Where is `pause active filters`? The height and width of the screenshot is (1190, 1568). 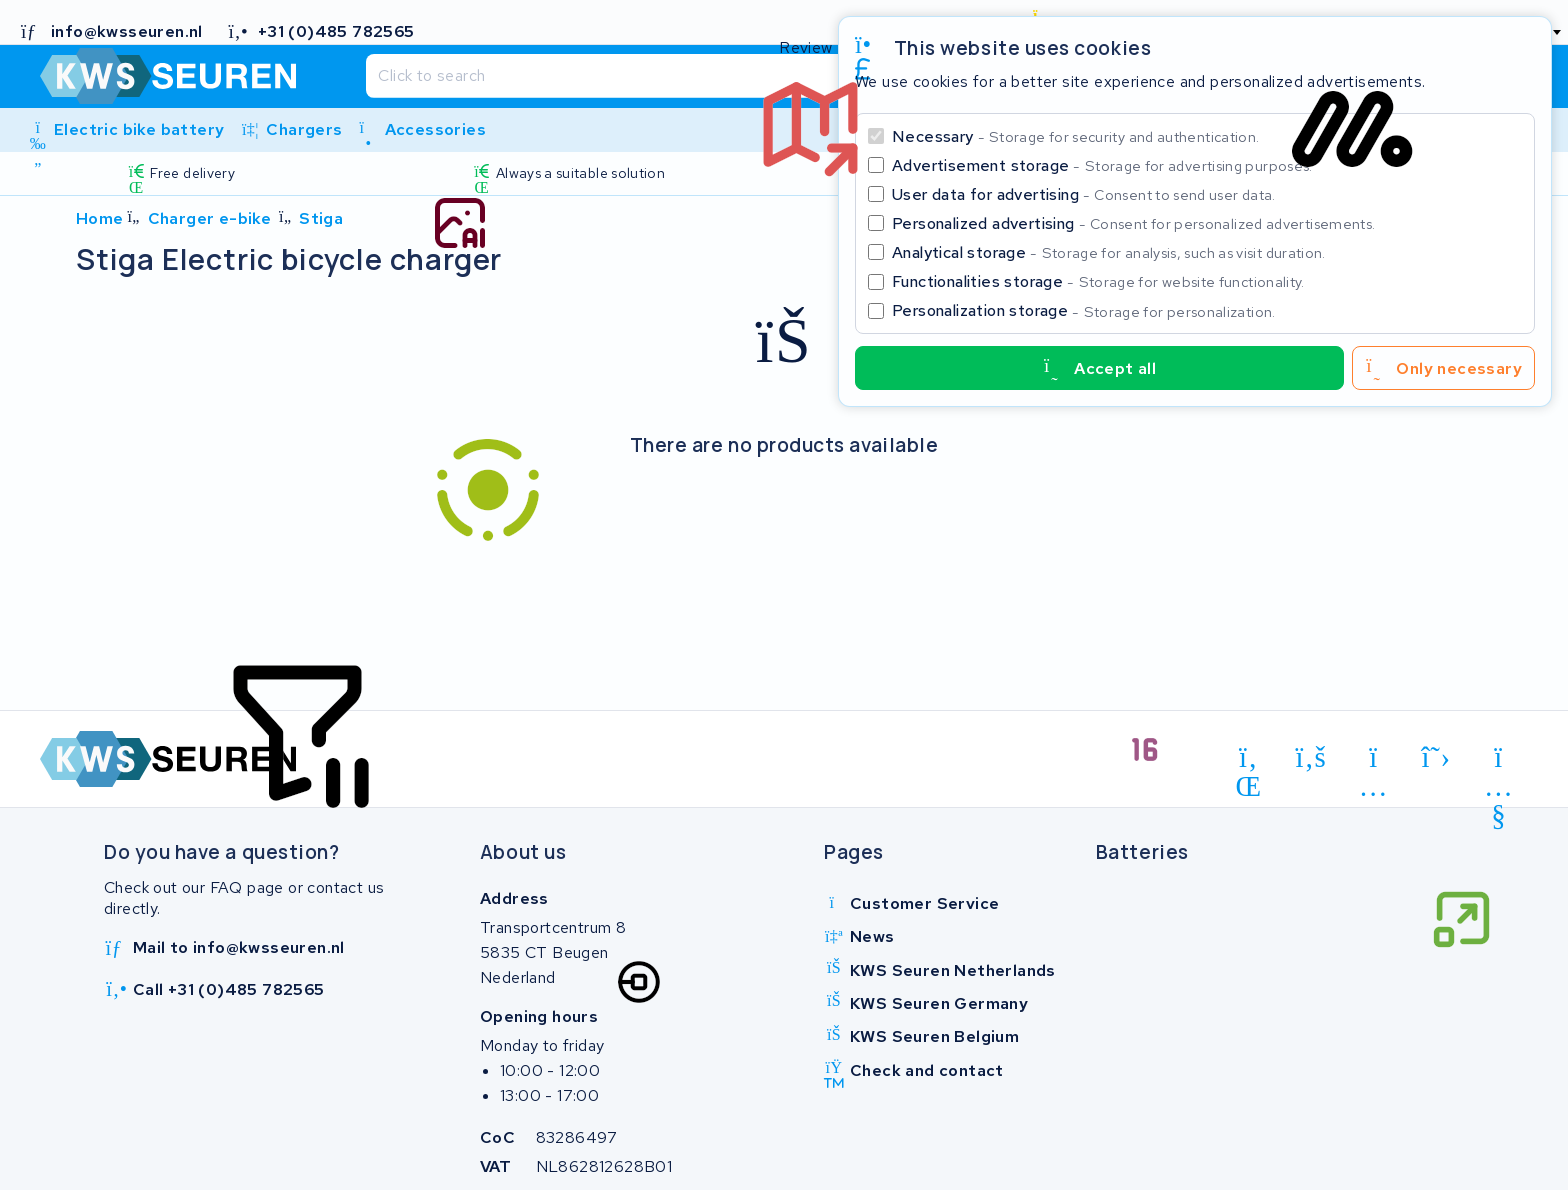 pause active filters is located at coordinates (297, 729).